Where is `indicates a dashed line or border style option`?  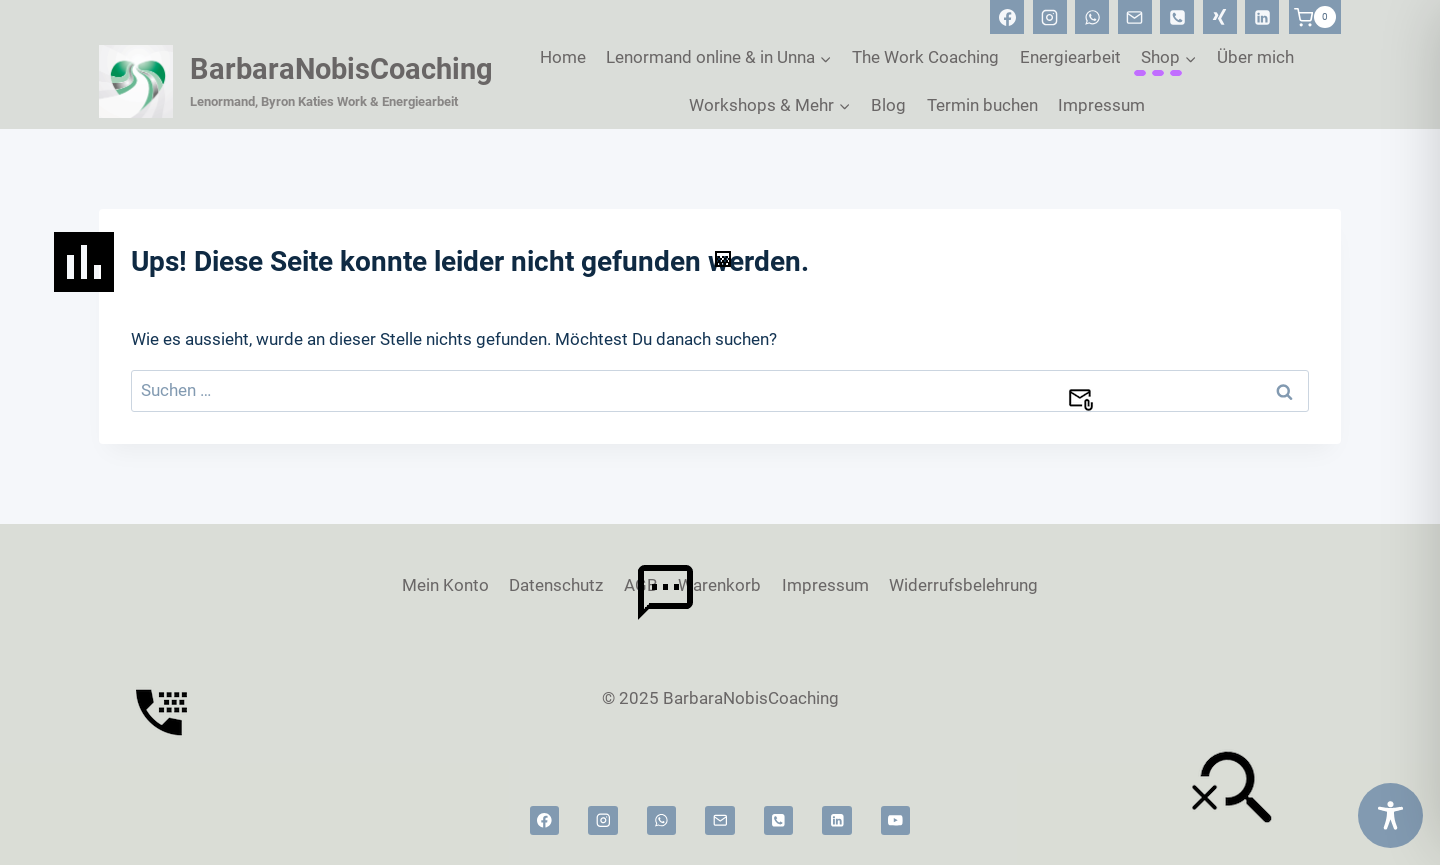
indicates a dashed line or border style option is located at coordinates (1158, 73).